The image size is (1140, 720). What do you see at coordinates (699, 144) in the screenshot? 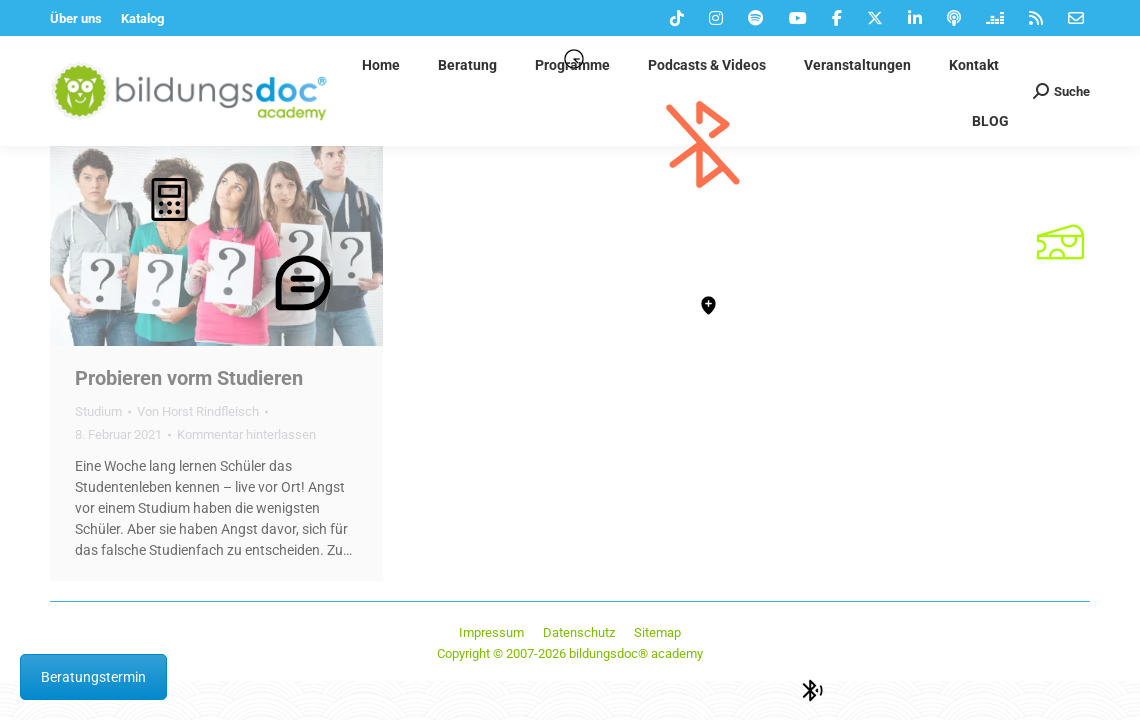
I see `bluetooth is disabled or turned off` at bounding box center [699, 144].